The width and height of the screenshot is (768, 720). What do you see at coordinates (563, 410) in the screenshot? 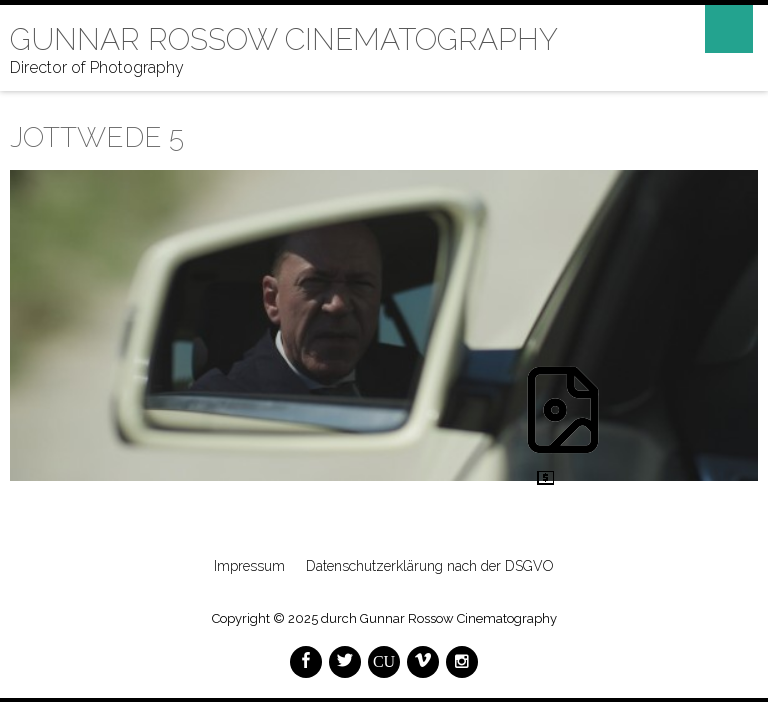
I see `view image file` at bounding box center [563, 410].